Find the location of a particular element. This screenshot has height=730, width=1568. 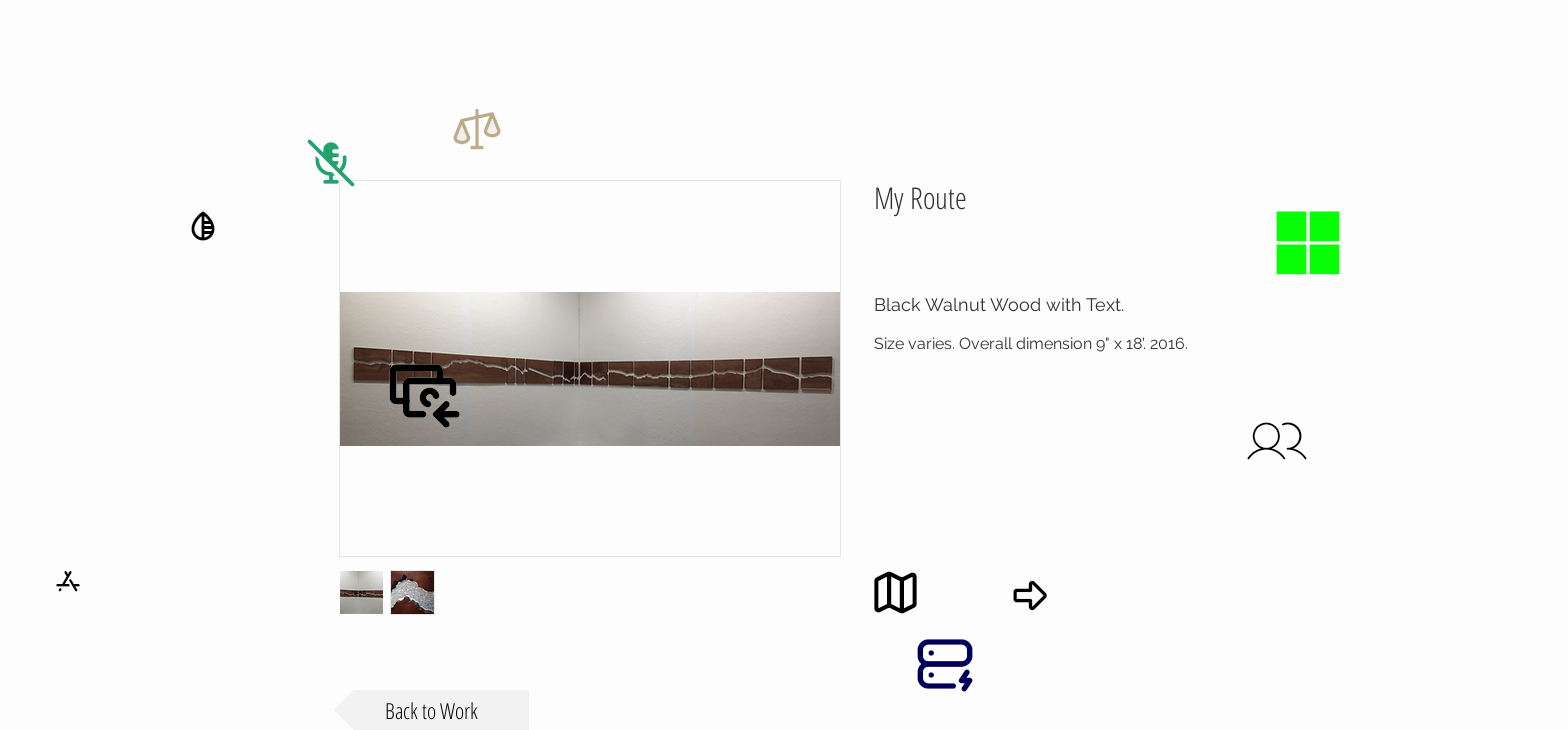

view map or navigation is located at coordinates (895, 592).